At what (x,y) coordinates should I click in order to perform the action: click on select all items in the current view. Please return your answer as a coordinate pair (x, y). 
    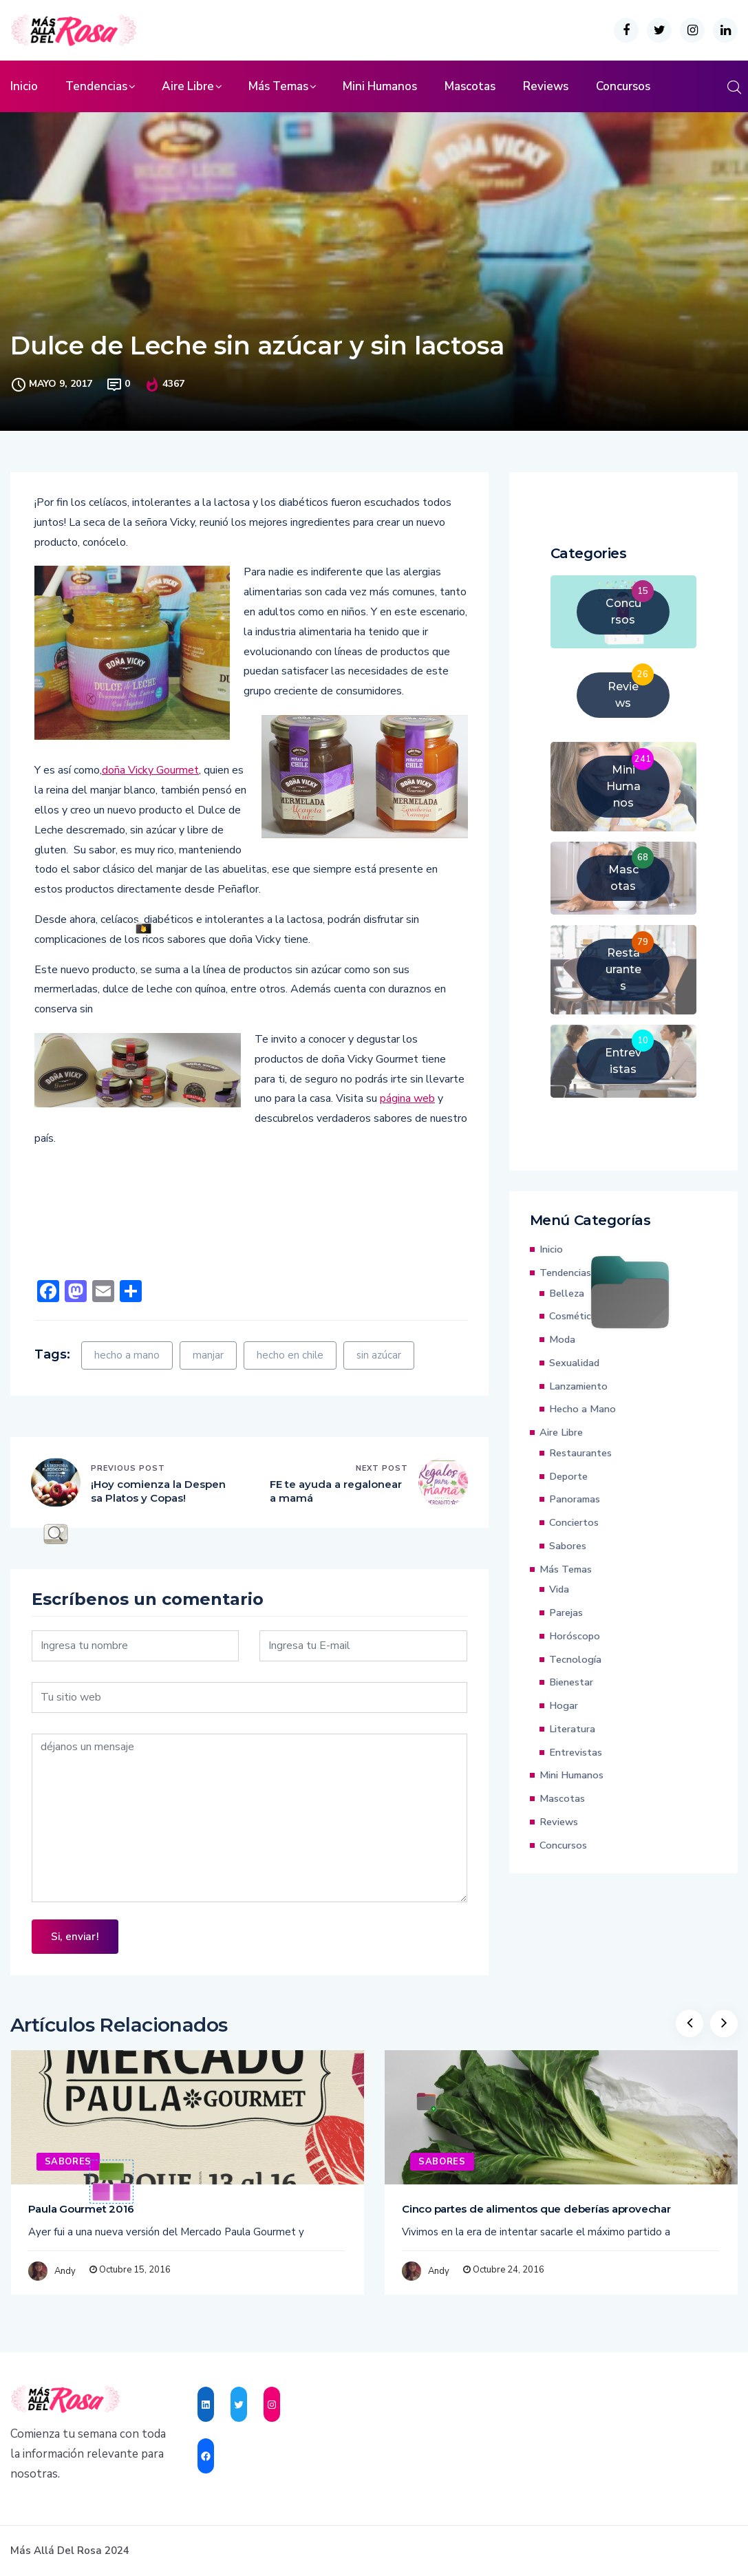
    Looking at the image, I should click on (111, 2182).